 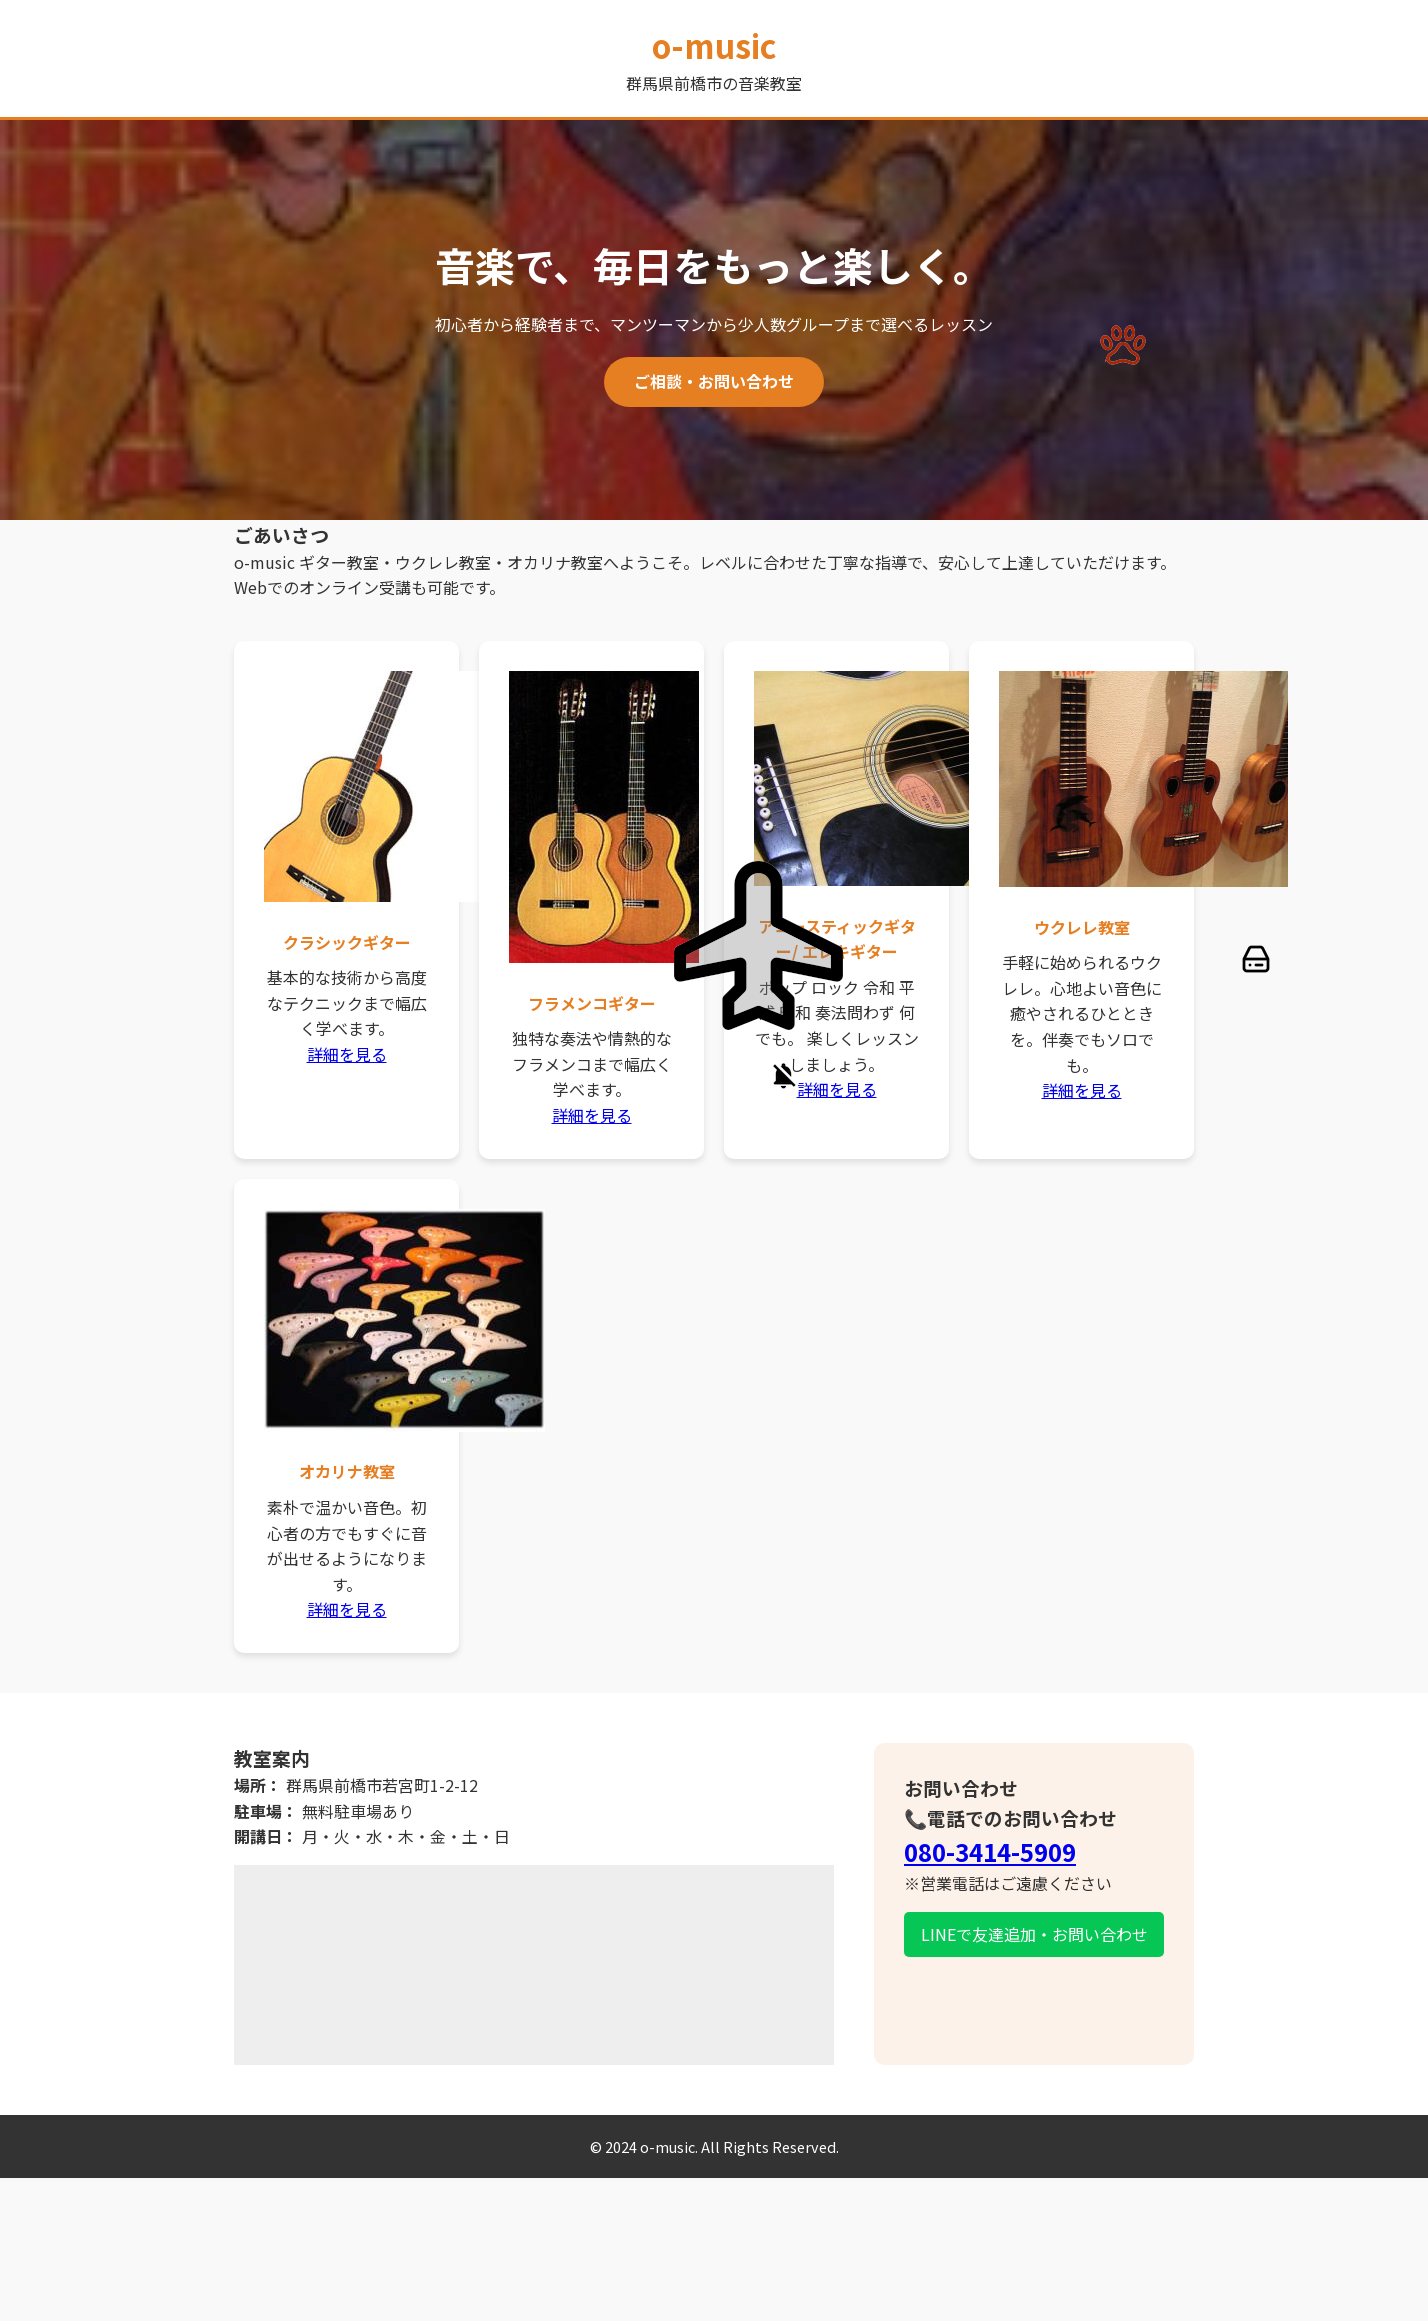 I want to click on enable airplane mode, so click(x=758, y=945).